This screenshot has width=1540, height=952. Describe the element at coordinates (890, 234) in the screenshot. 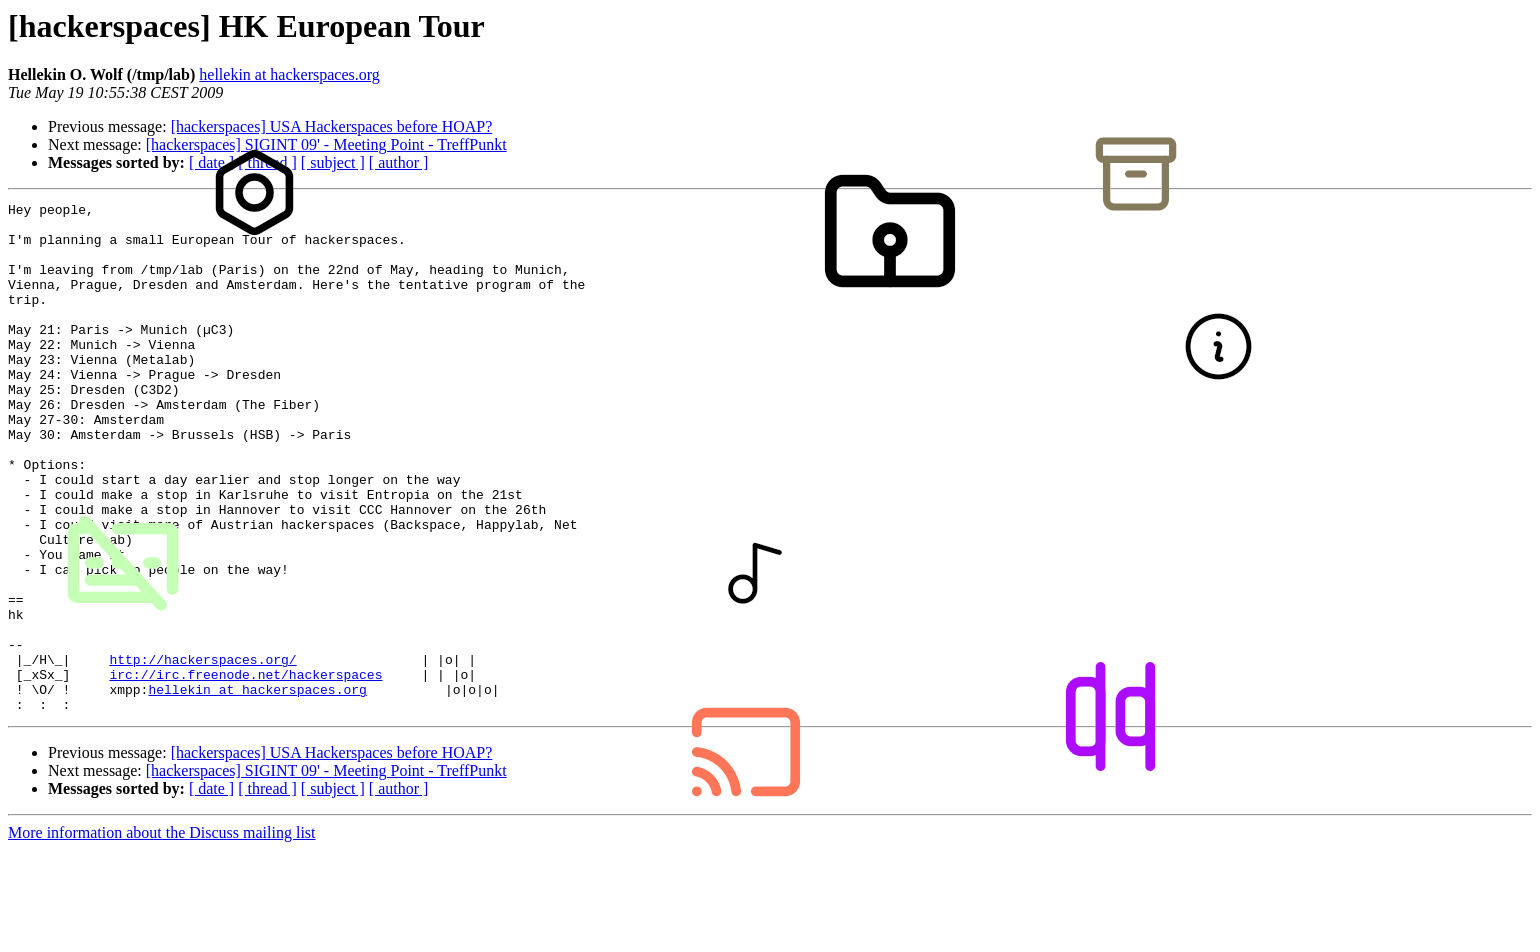

I see `navigate to root directory` at that location.